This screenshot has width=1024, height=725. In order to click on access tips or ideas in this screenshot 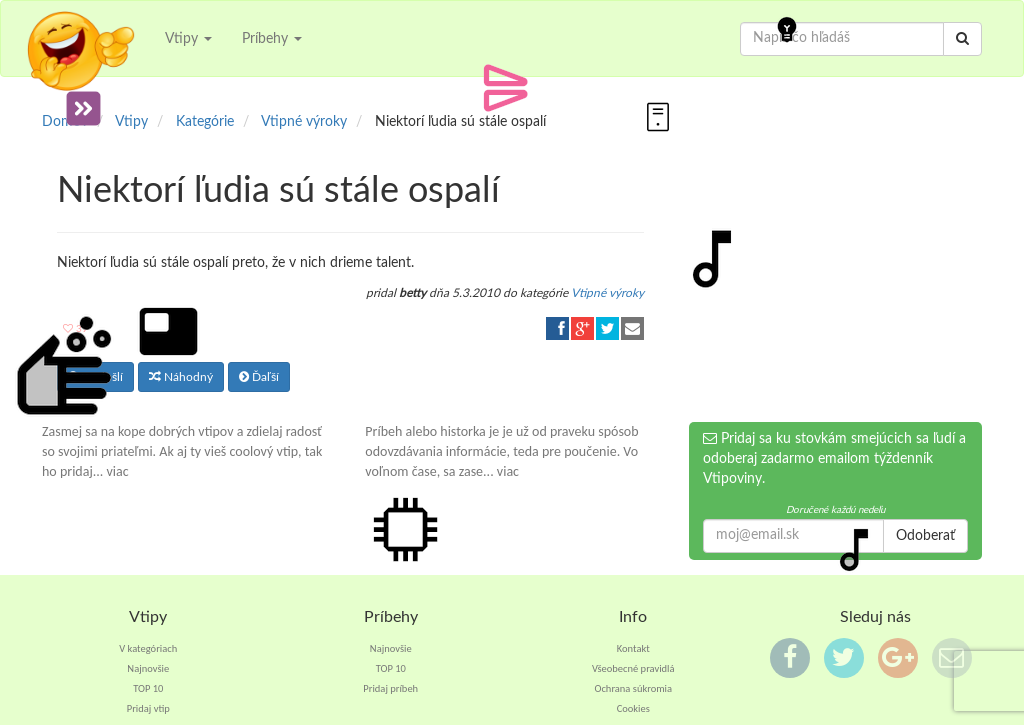, I will do `click(787, 29)`.